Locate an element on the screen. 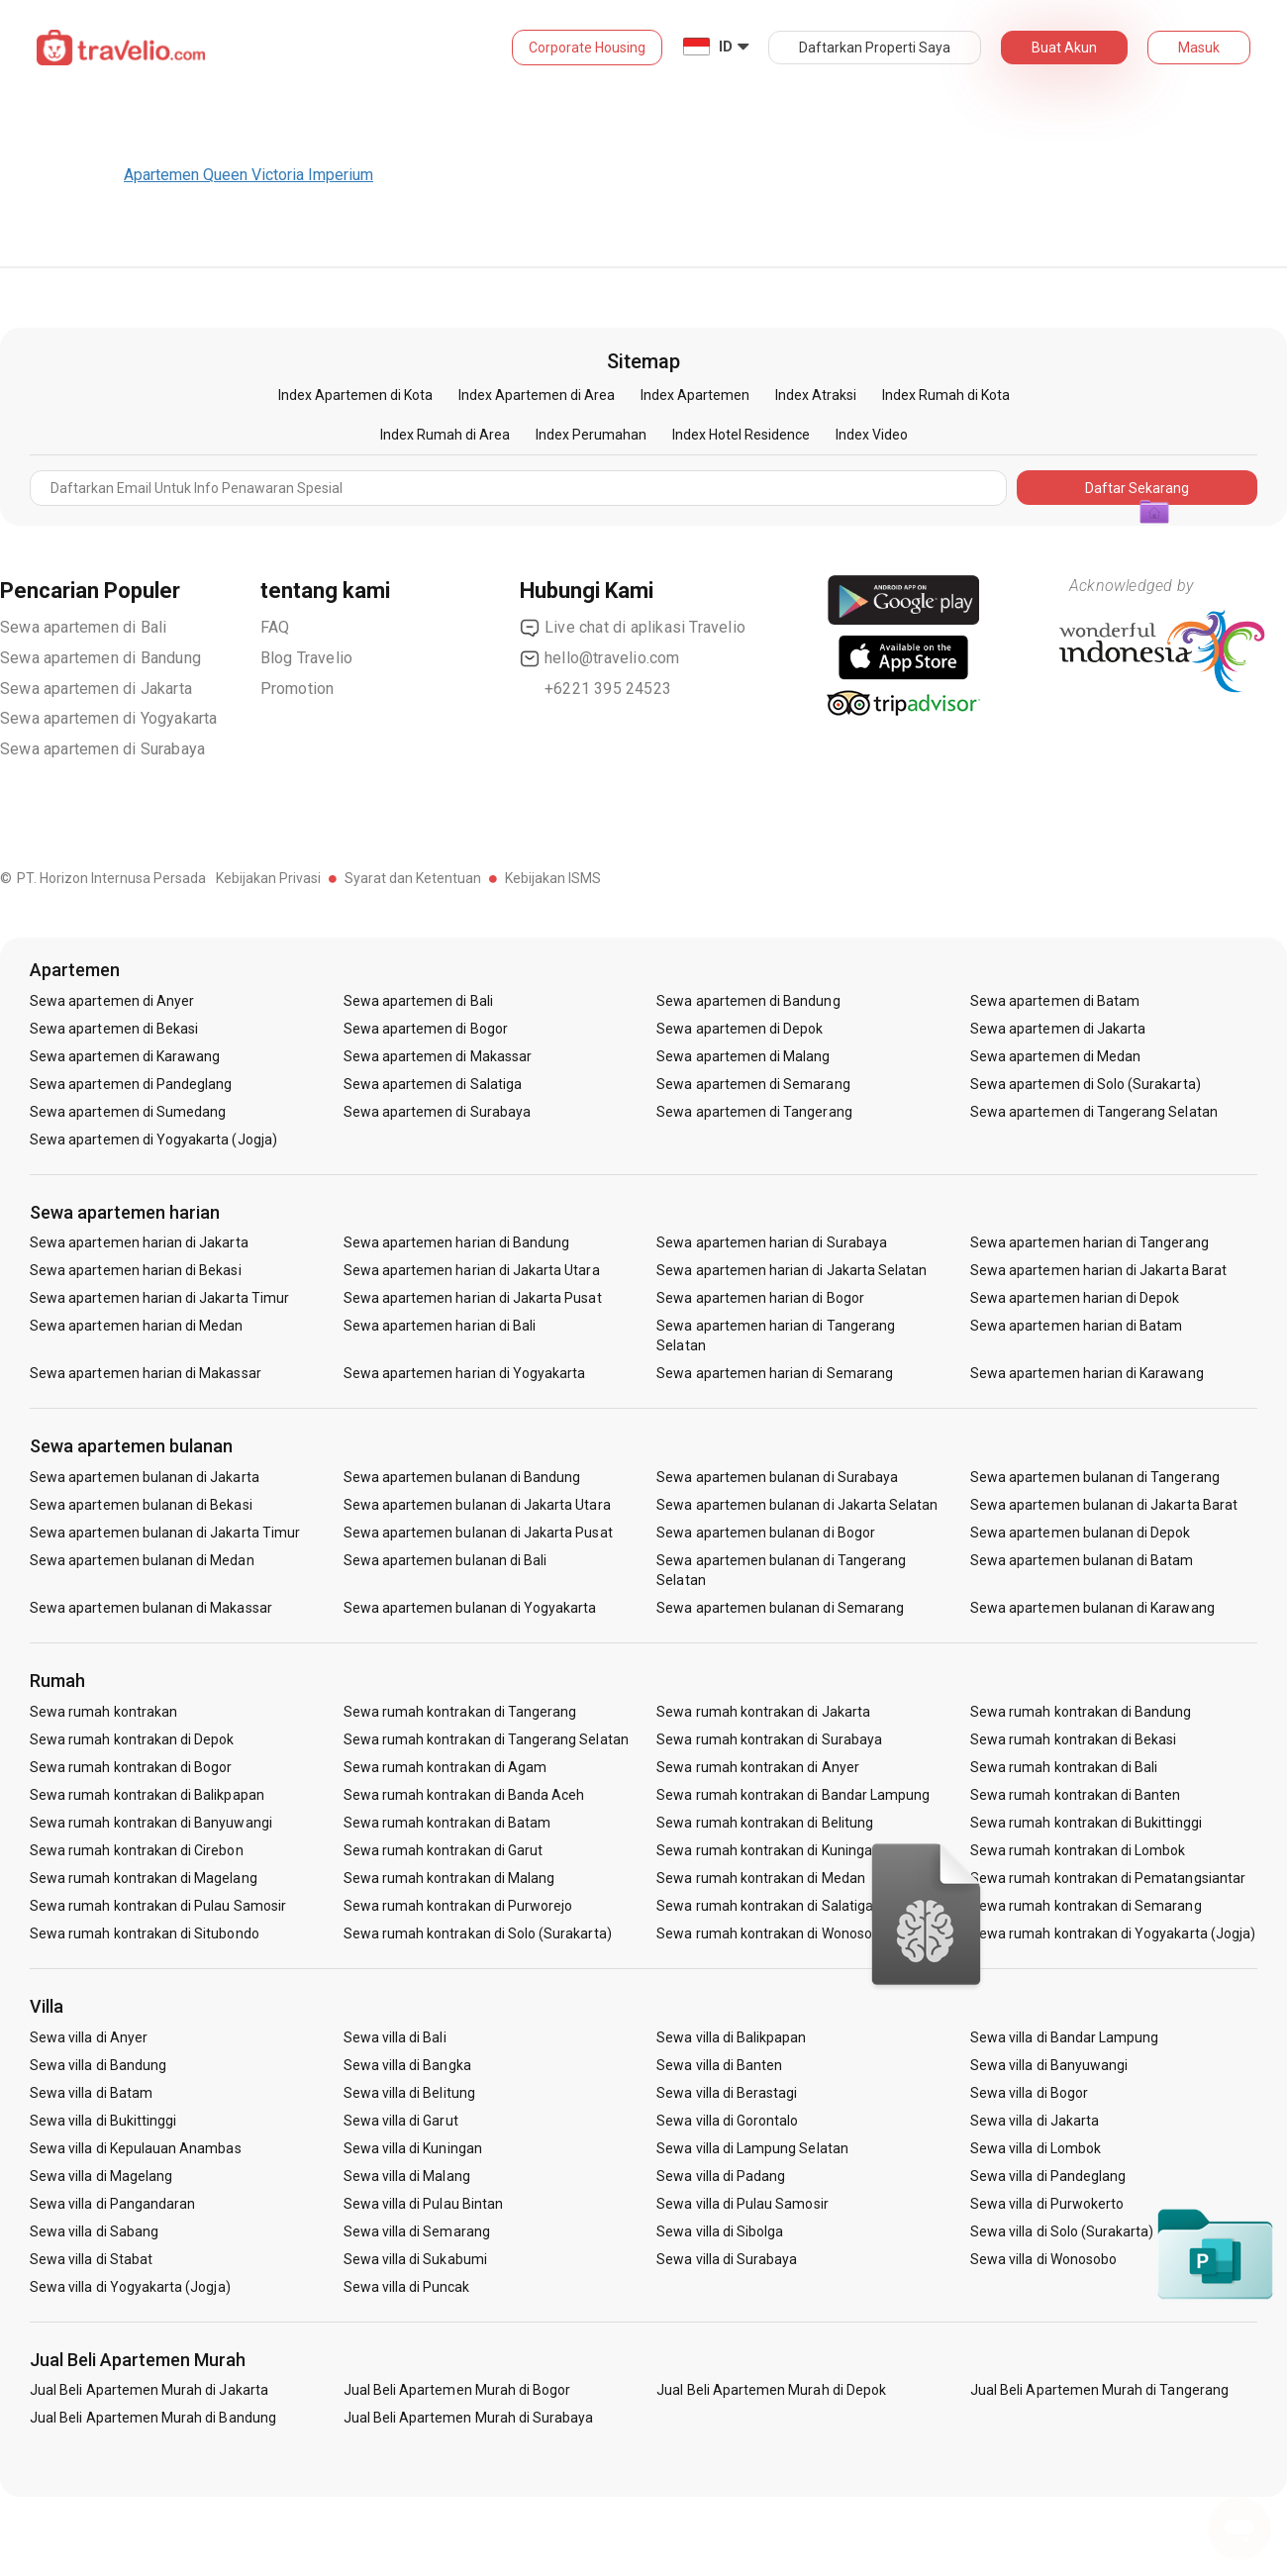 Image resolution: width=1287 pixels, height=2576 pixels. open folder containing microsoft publisher files is located at coordinates (1215, 2257).